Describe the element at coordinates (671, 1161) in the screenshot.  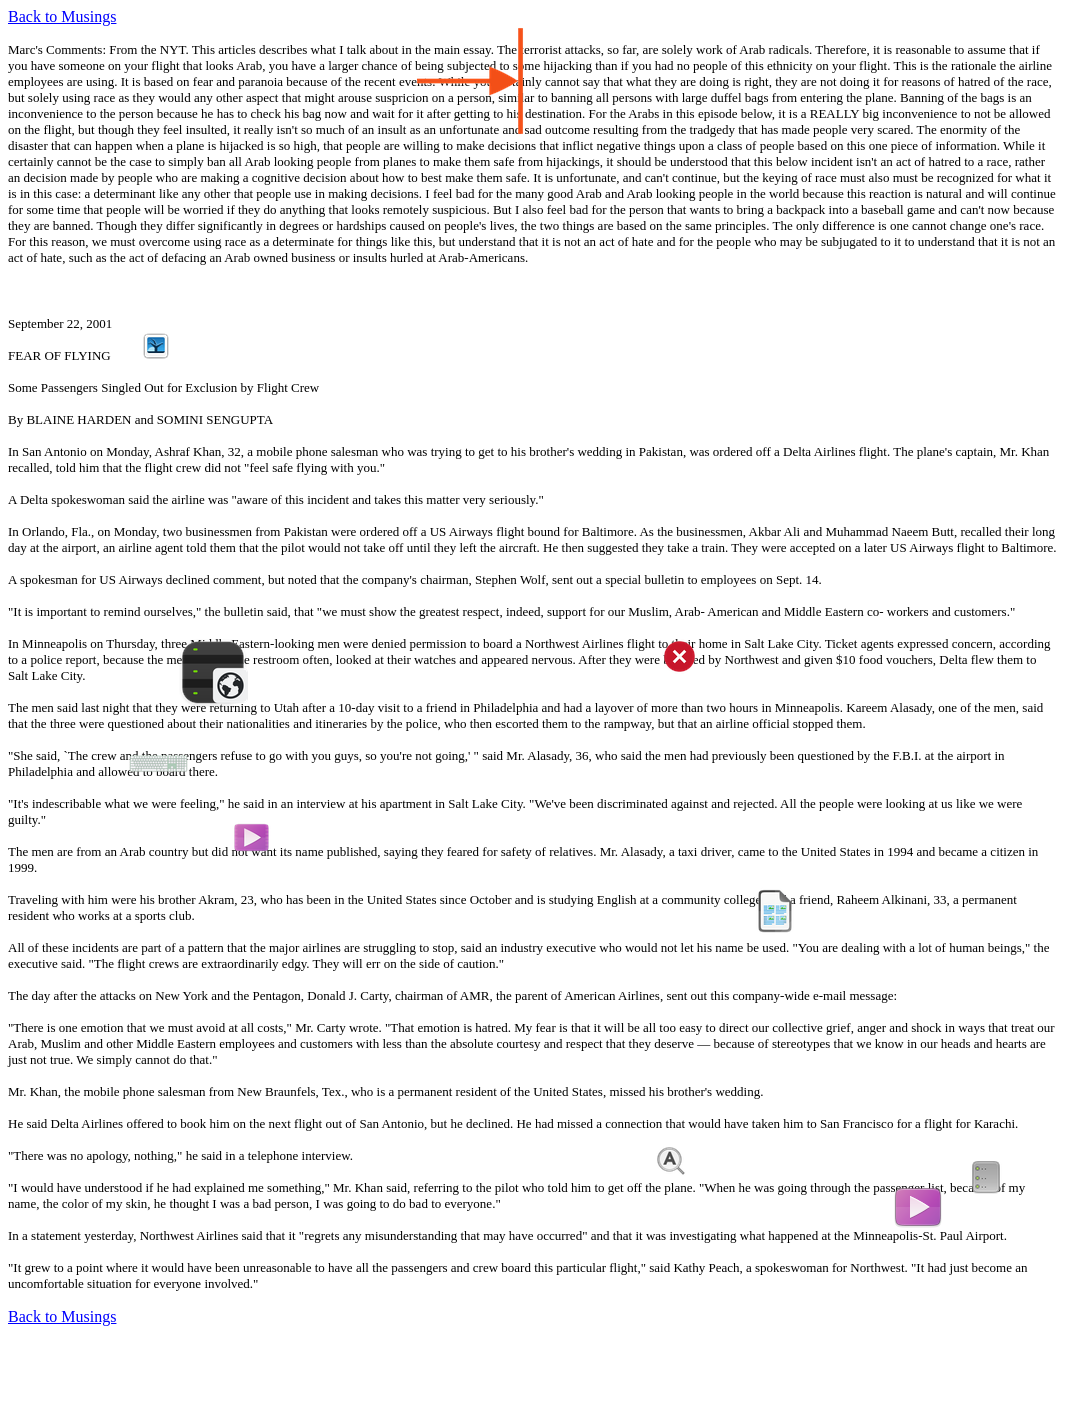
I see `search within emails or messages` at that location.